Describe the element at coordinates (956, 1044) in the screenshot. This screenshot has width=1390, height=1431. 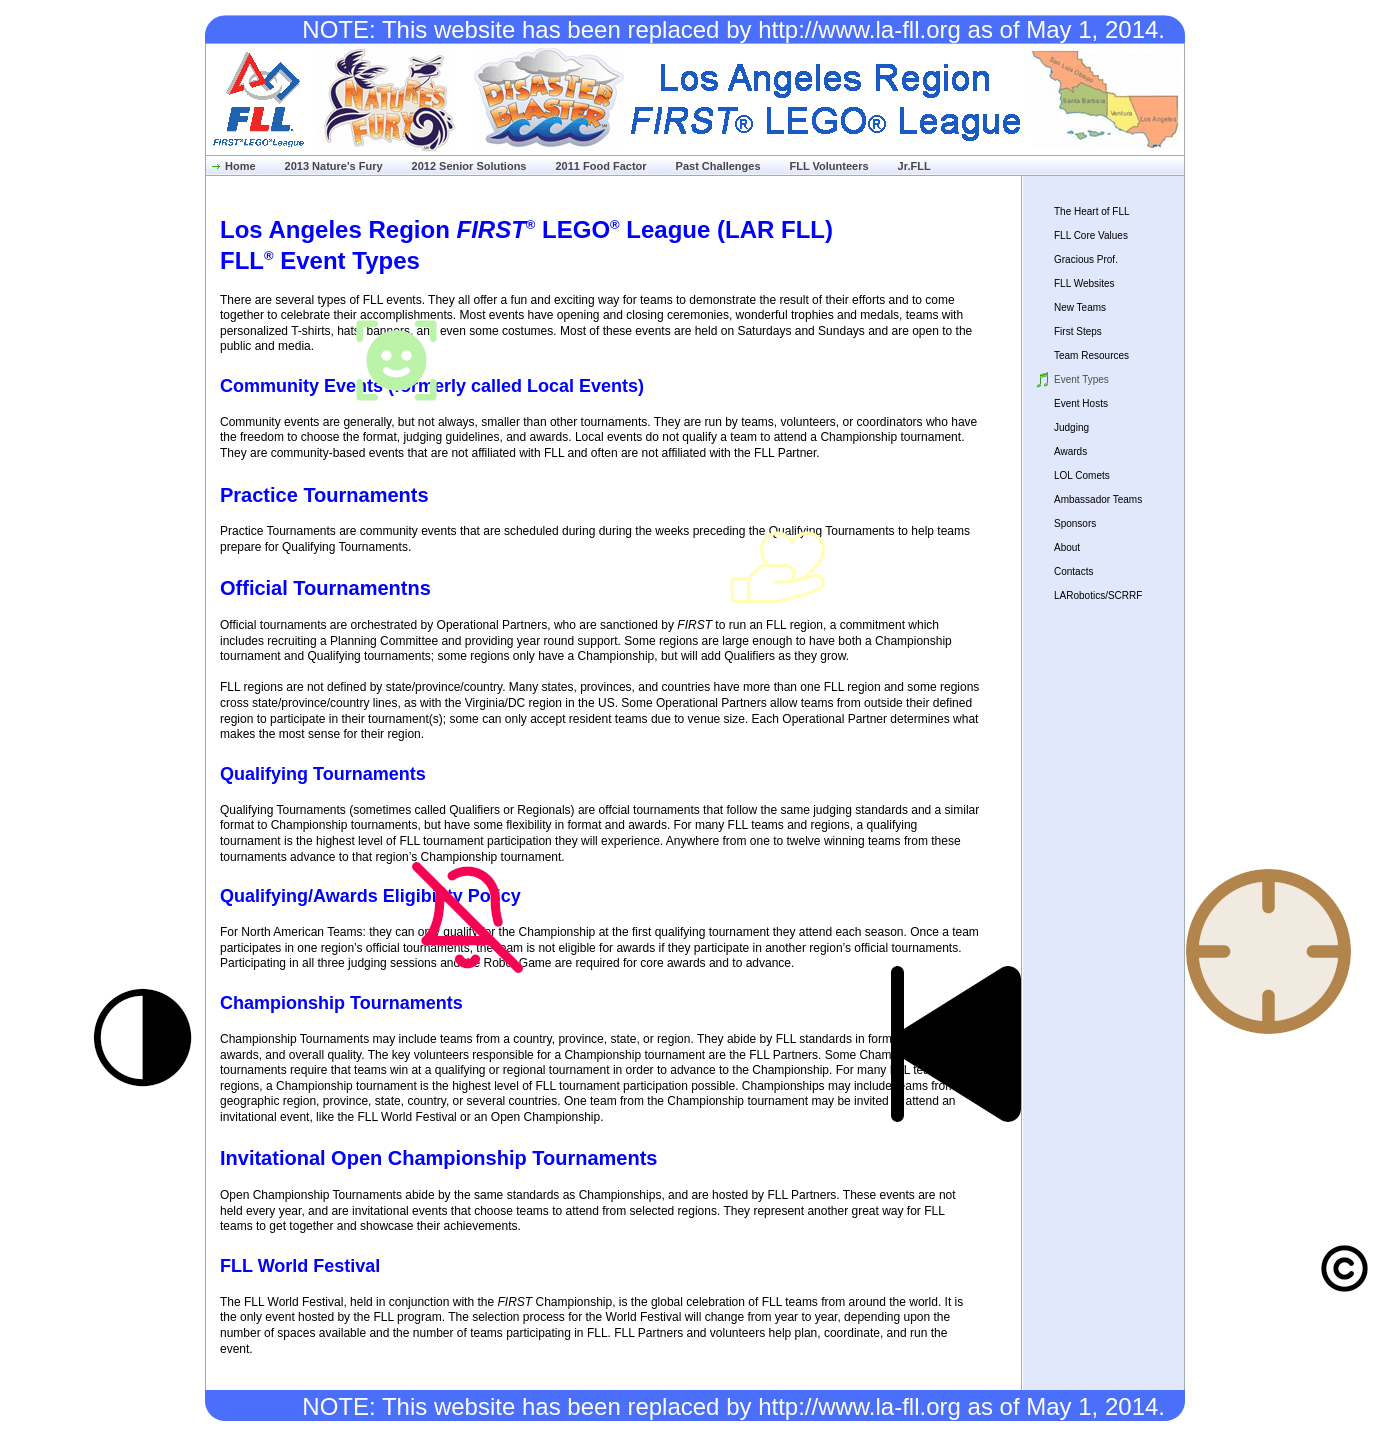
I see `skip to previous track` at that location.